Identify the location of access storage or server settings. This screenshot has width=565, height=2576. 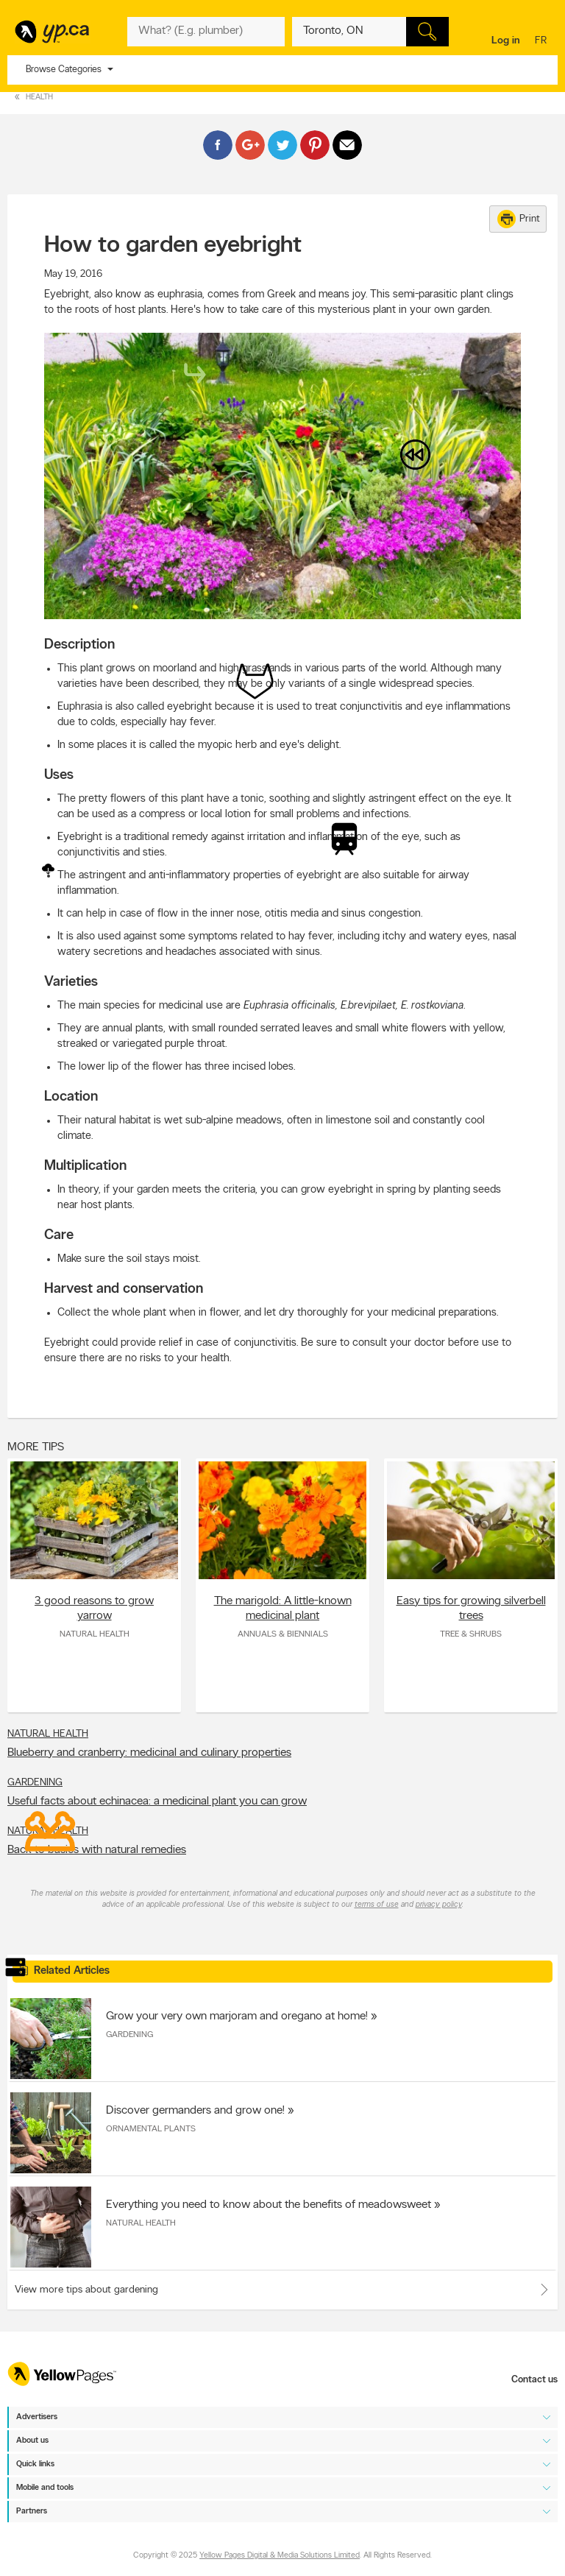
(15, 1967).